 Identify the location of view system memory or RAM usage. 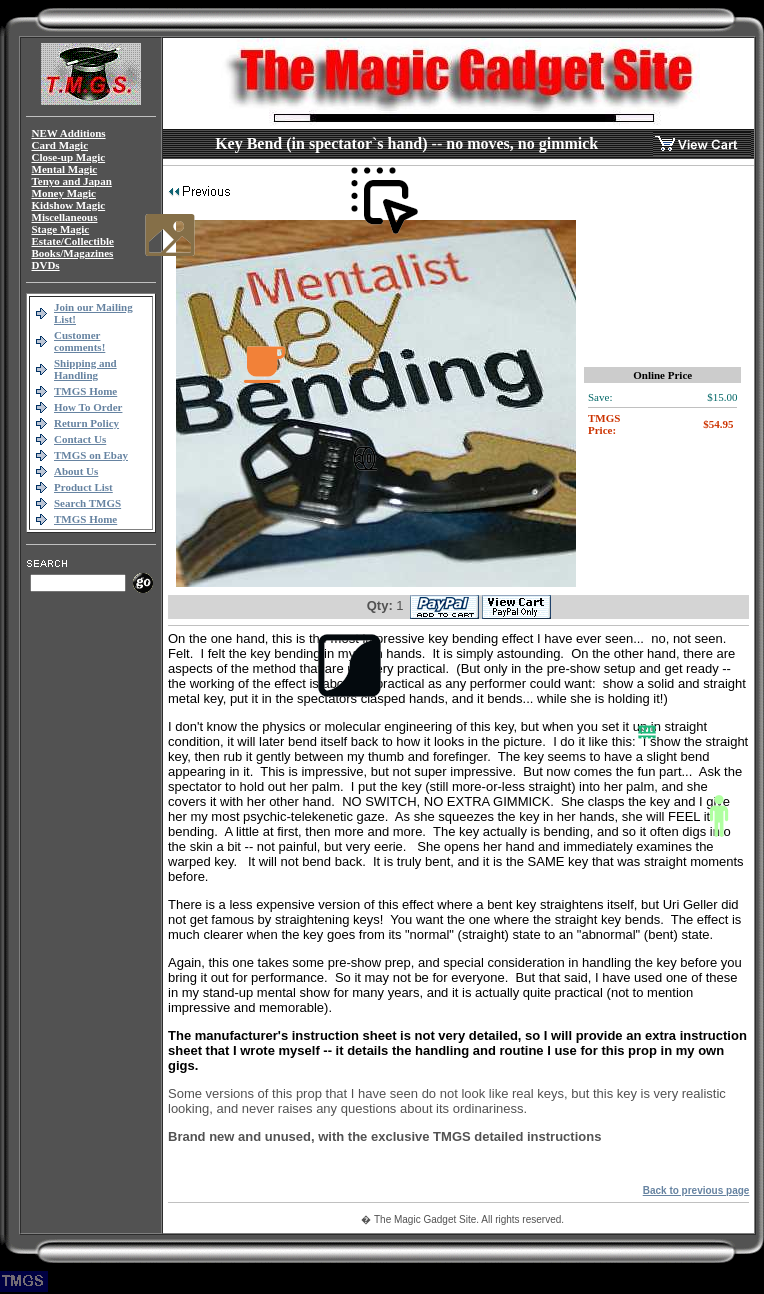
(647, 732).